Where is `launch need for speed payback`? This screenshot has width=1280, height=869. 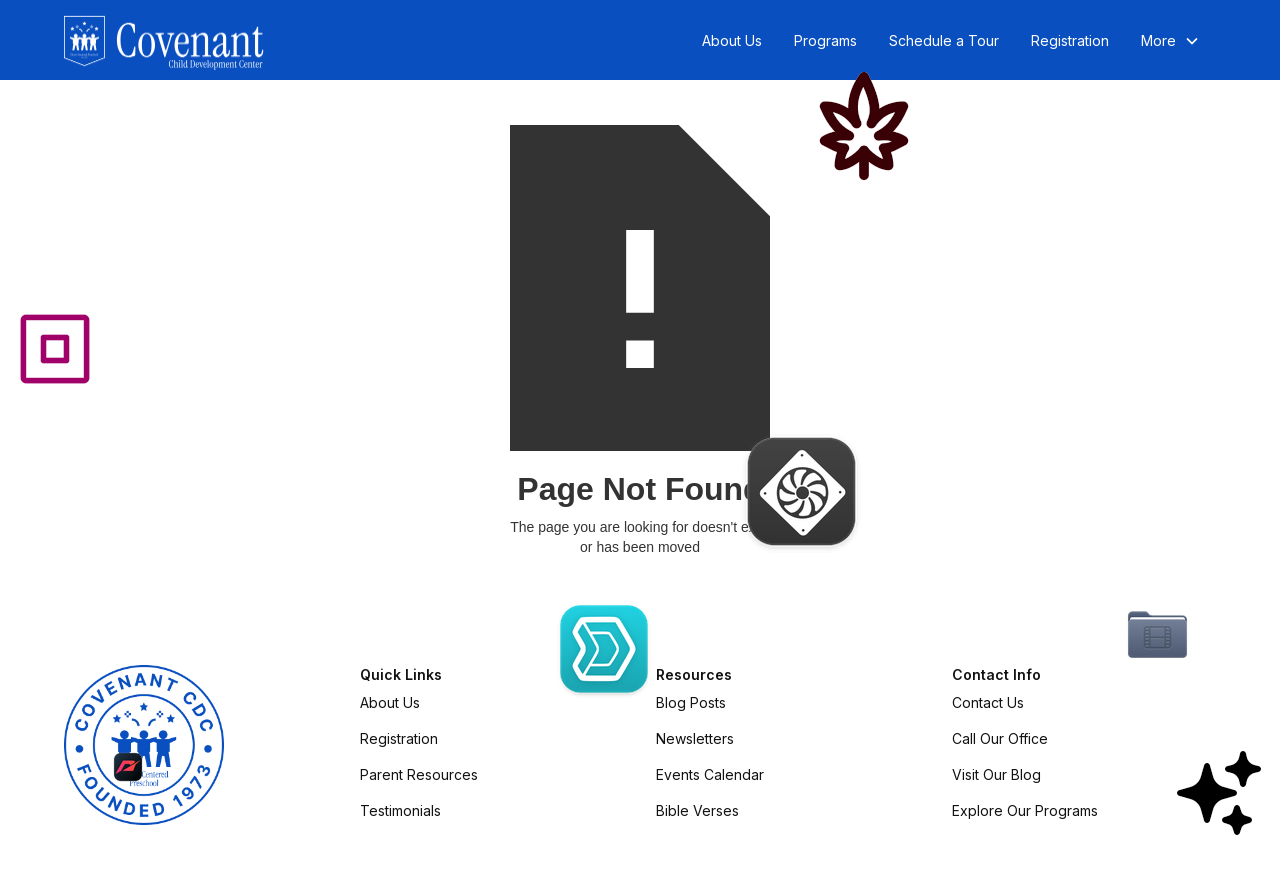 launch need for speed payback is located at coordinates (128, 767).